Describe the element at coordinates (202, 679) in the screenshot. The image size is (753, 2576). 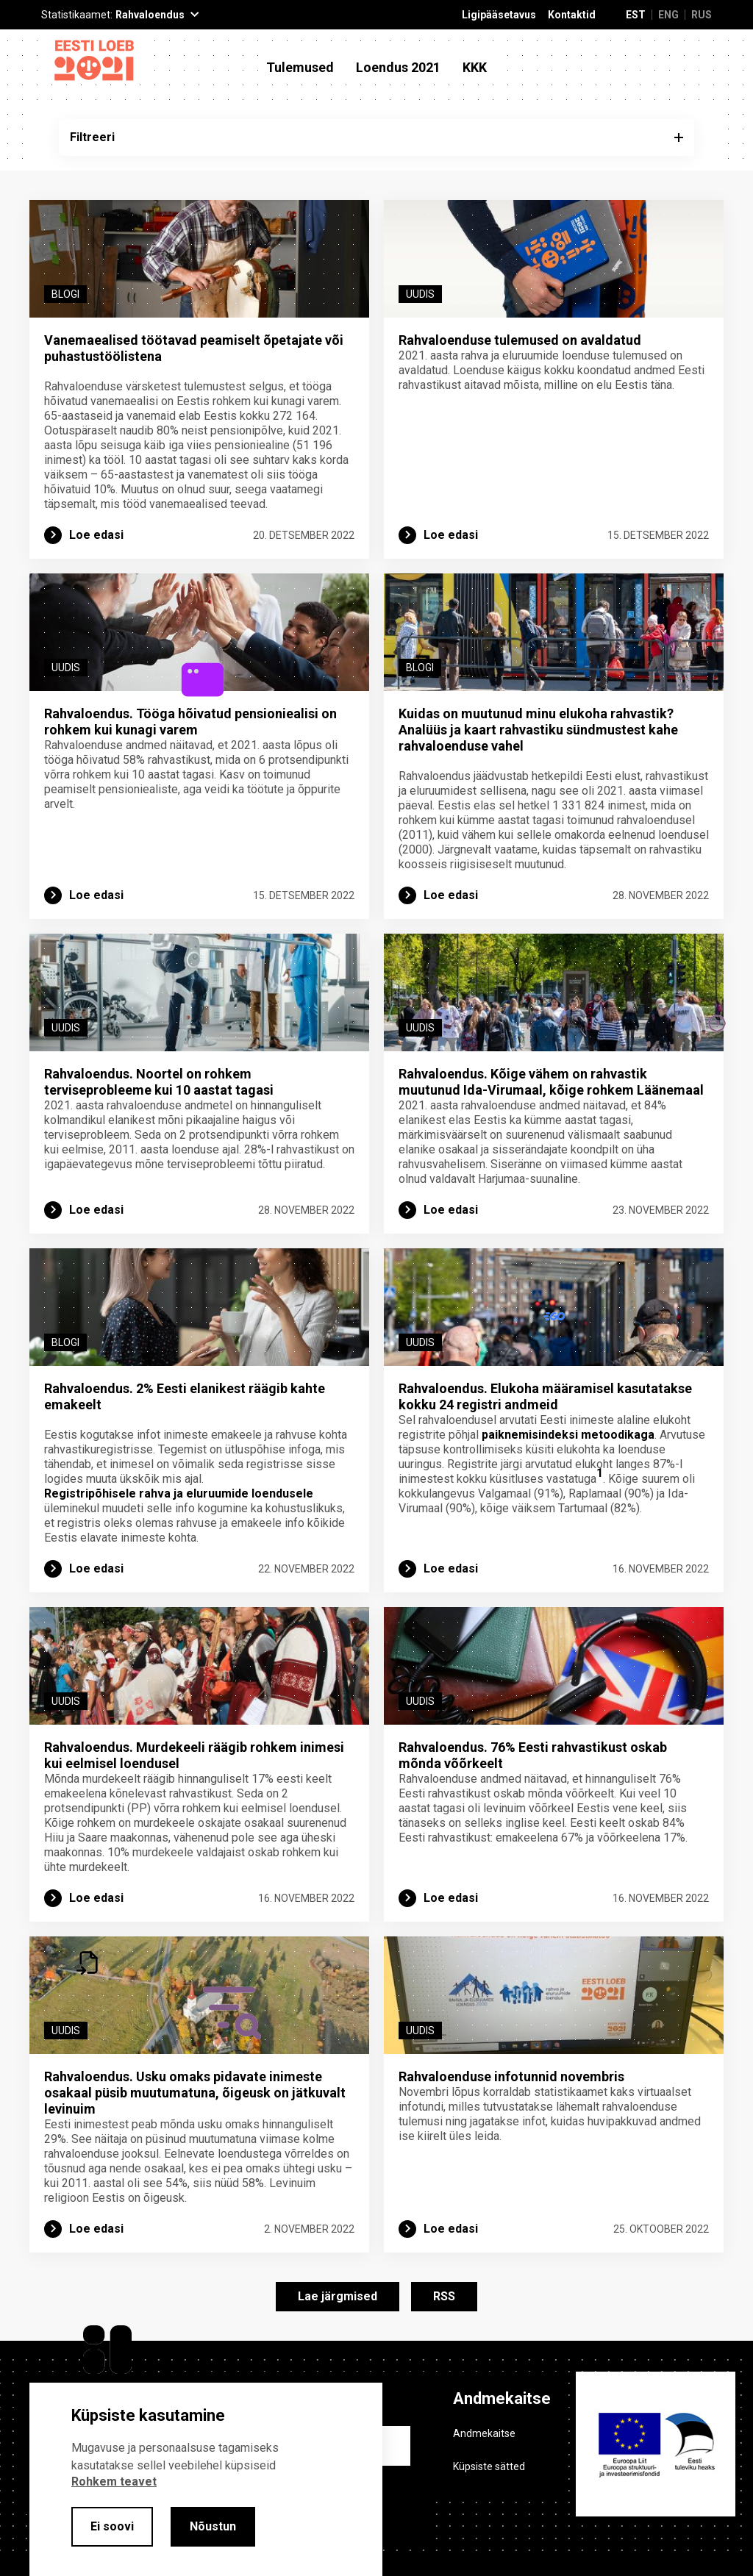
I see `open application window` at that location.